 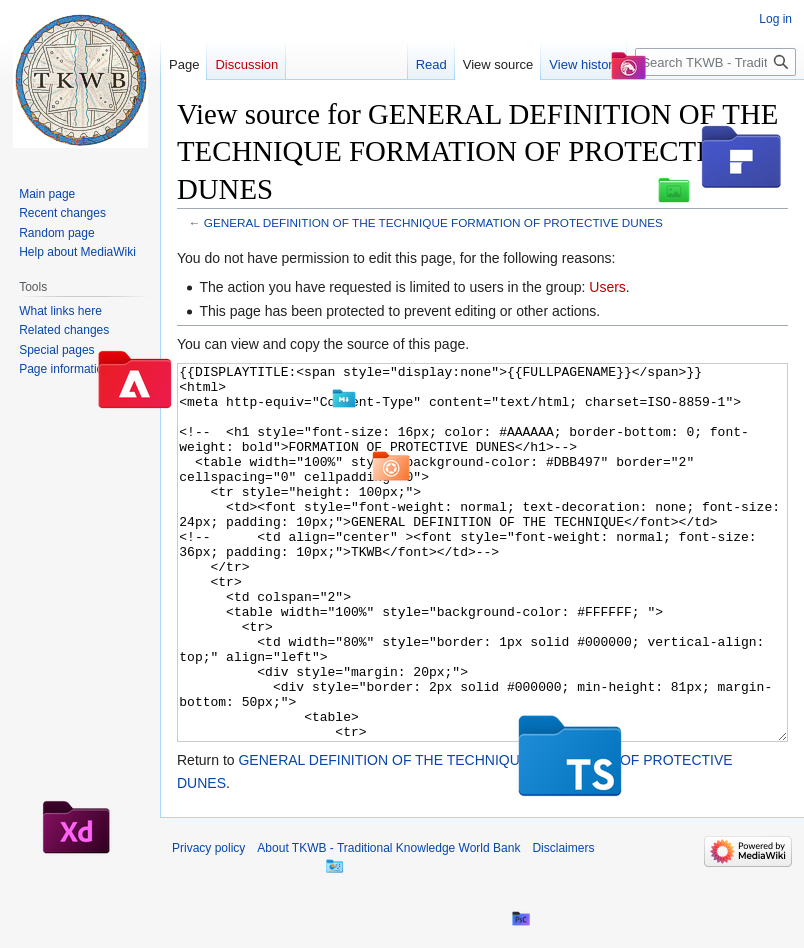 What do you see at coordinates (76, 829) in the screenshot?
I see `open folder containing Adobe XD project files` at bounding box center [76, 829].